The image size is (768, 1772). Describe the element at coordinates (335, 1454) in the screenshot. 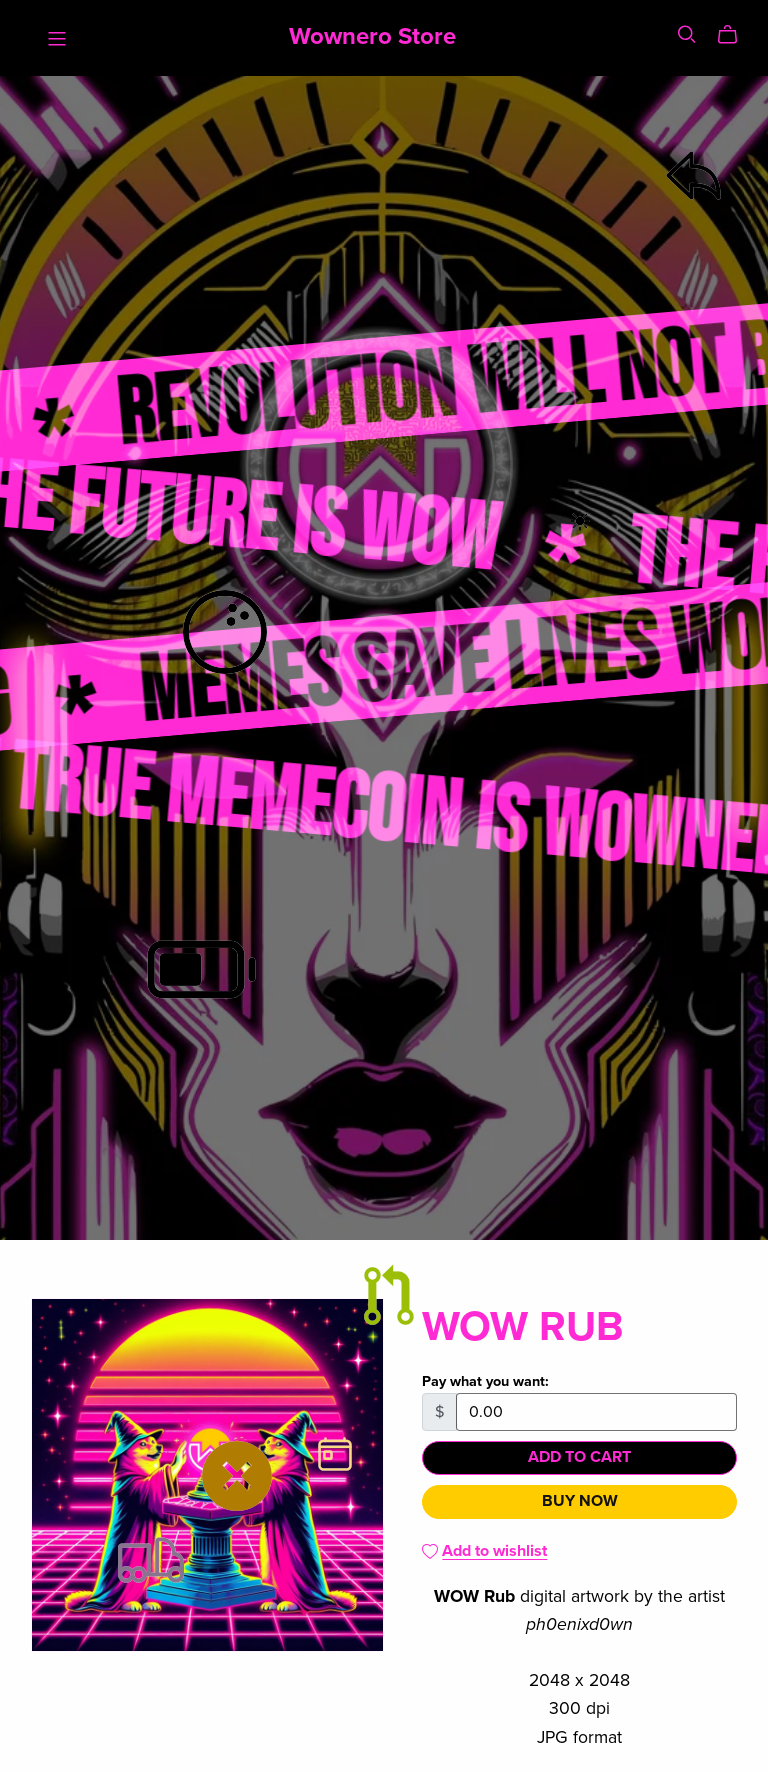

I see `view today's date or events` at that location.